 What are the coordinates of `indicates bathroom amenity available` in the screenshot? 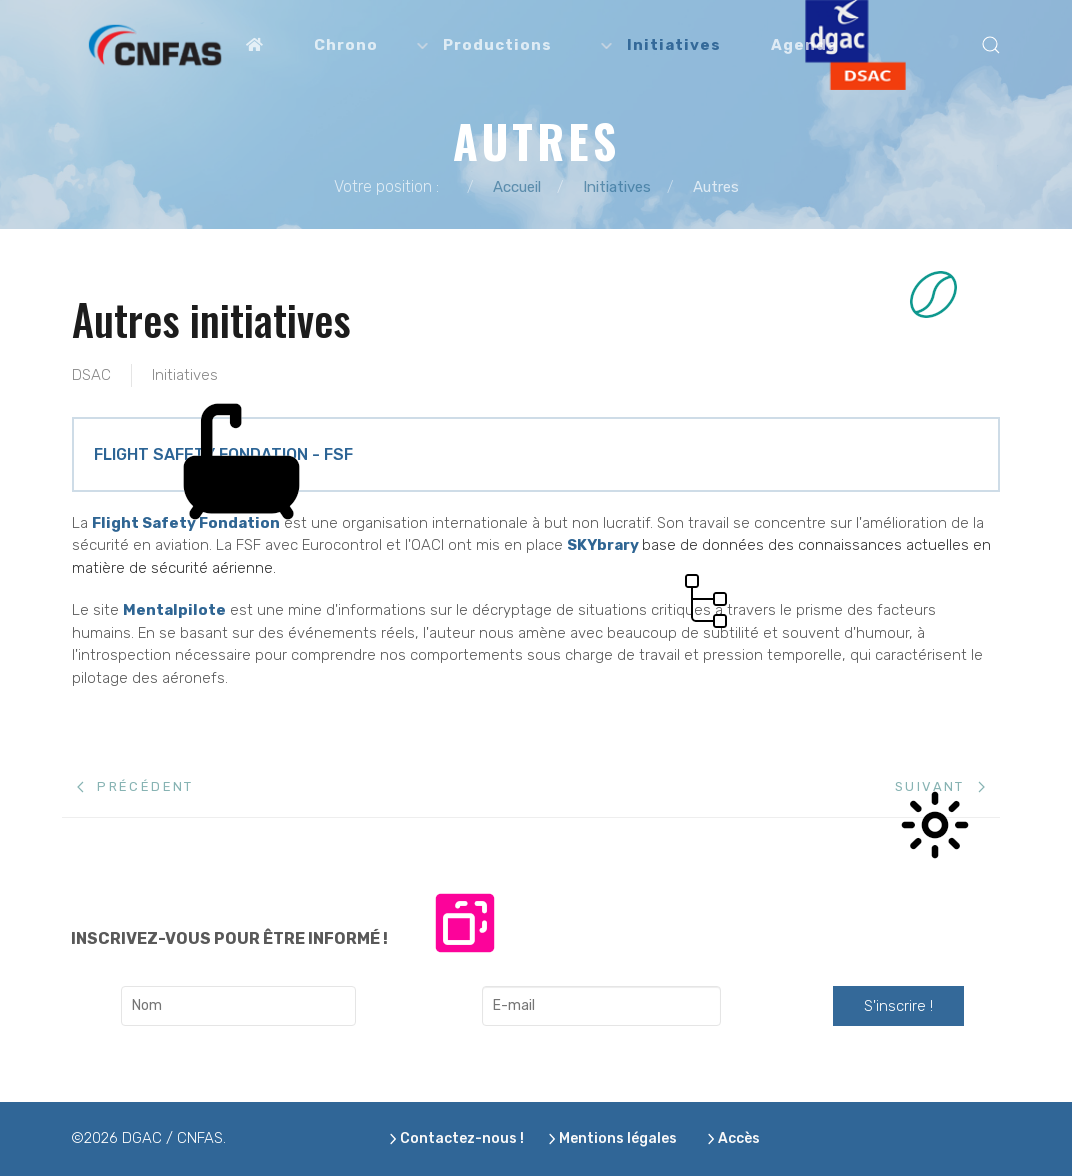 It's located at (241, 461).